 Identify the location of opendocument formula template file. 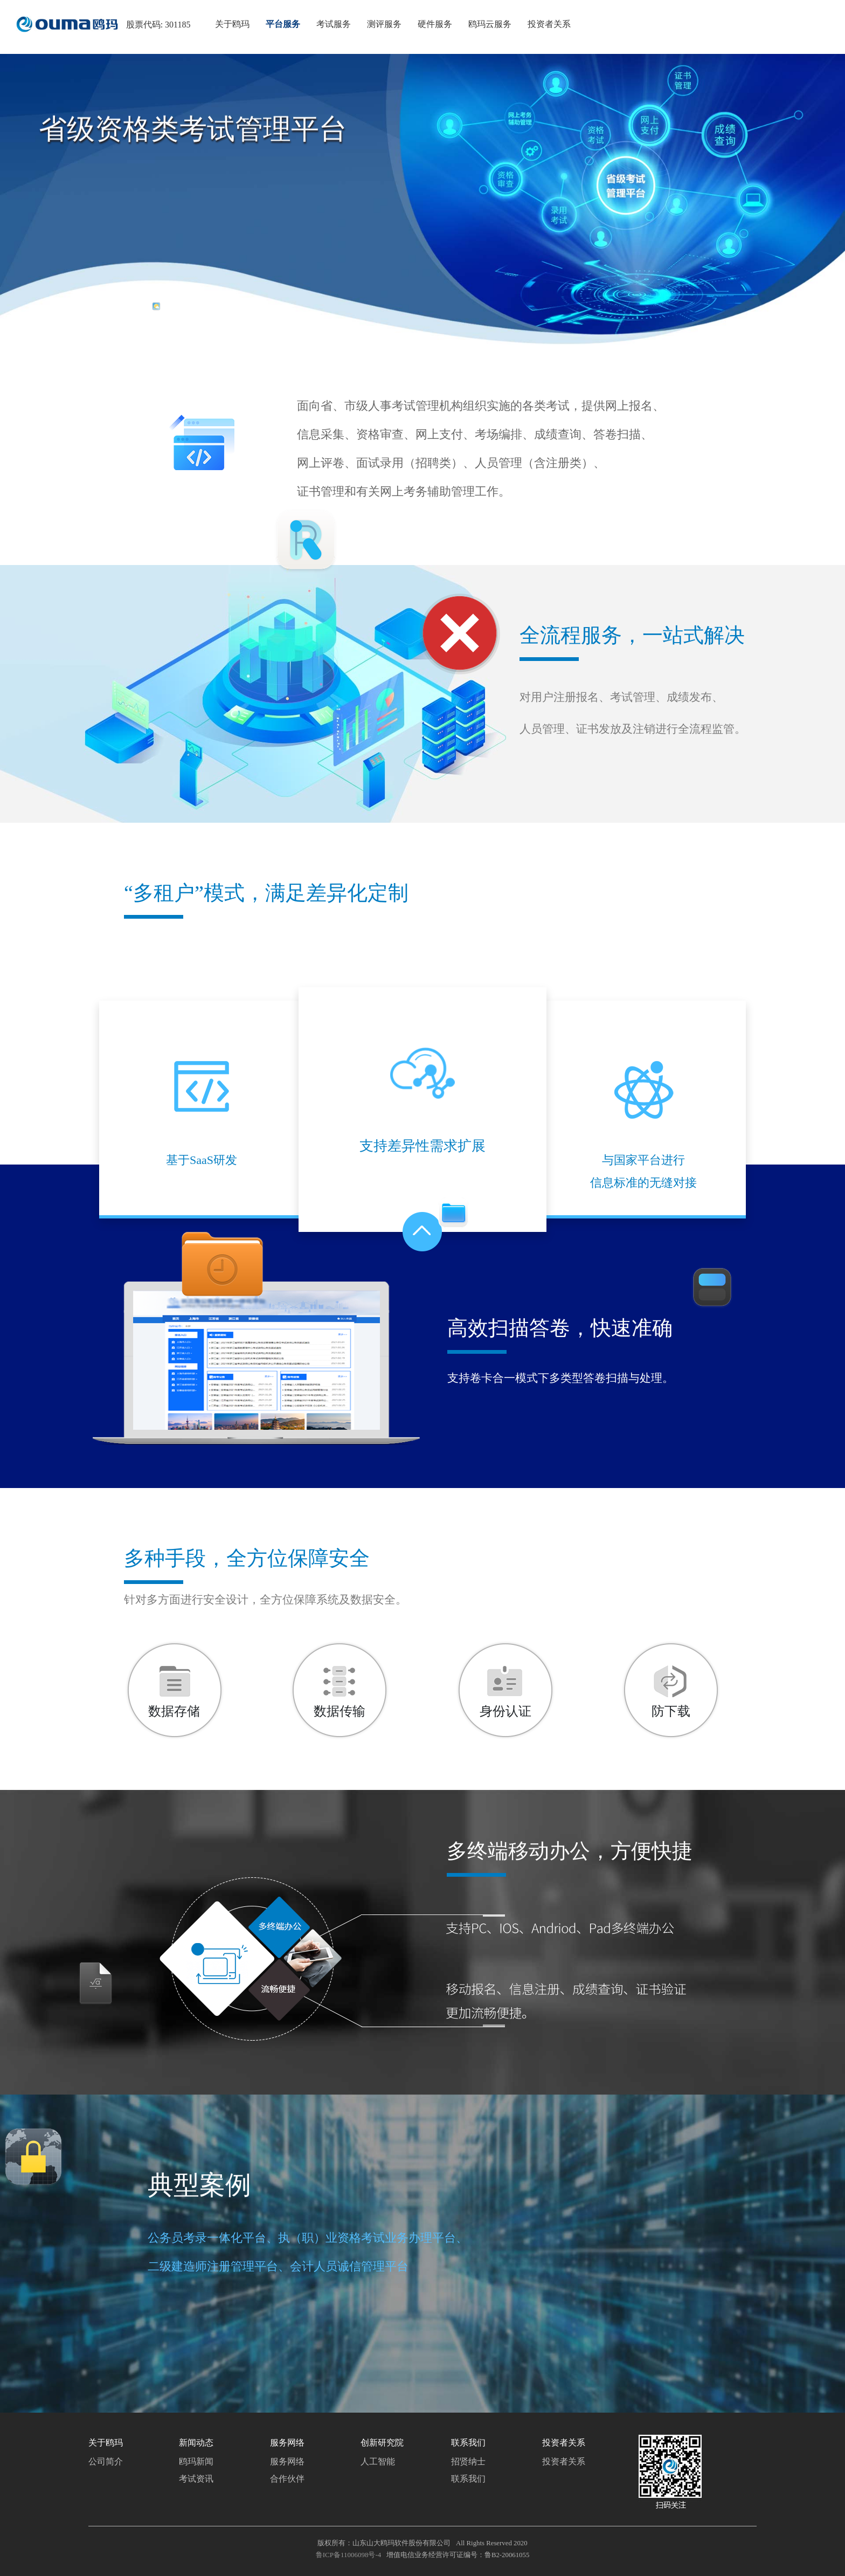
(95, 1983).